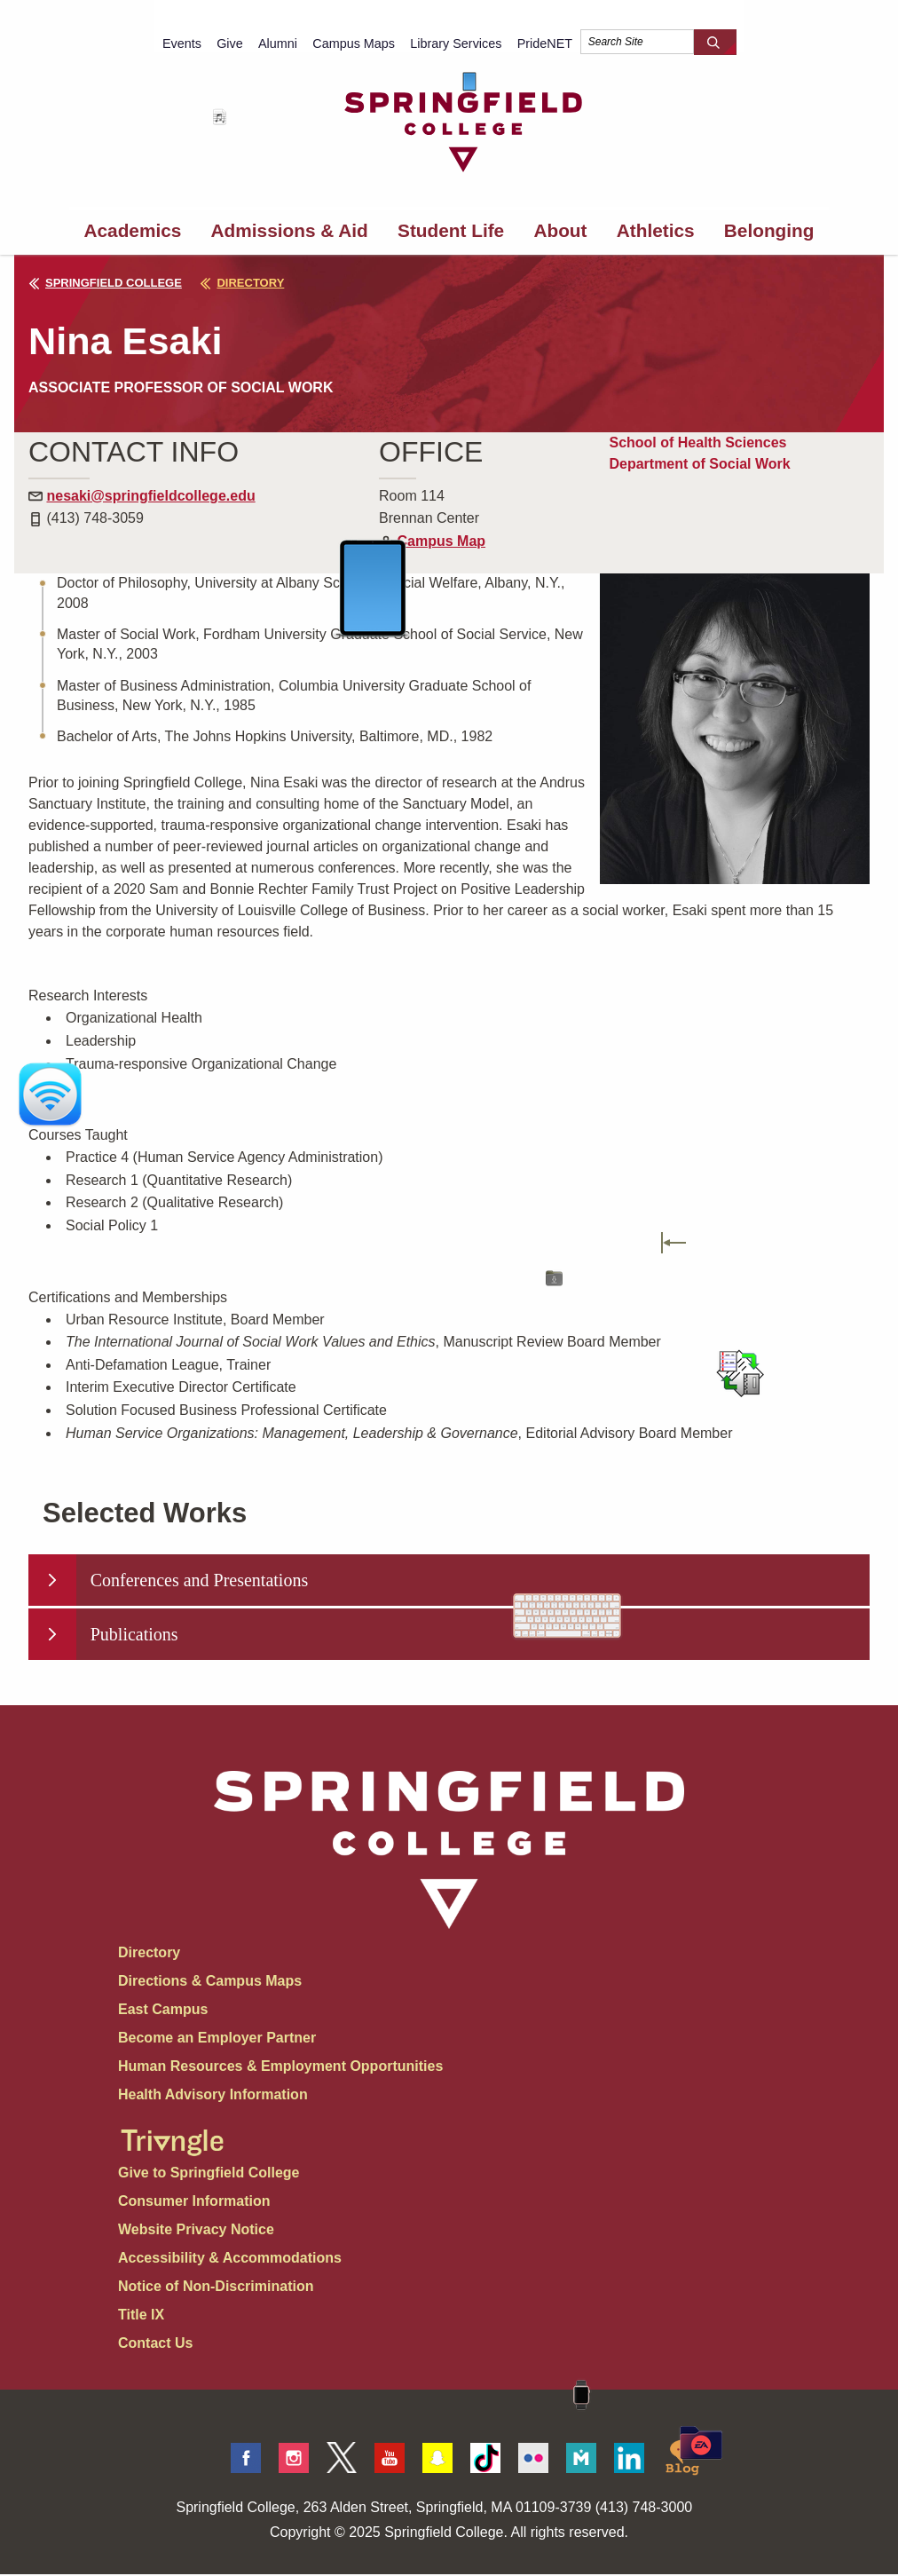 The width and height of the screenshot is (898, 2576). I want to click on connect a bluetooth keyboard, so click(567, 1616).